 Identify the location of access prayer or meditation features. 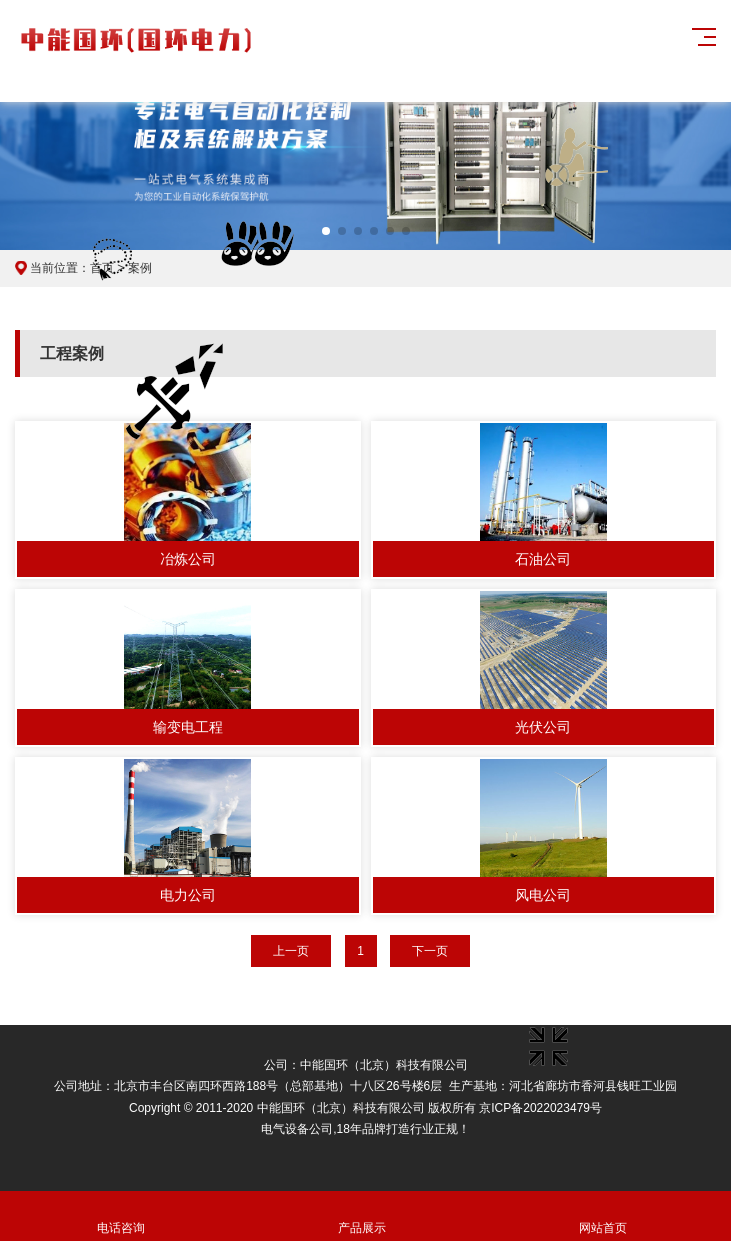
(112, 259).